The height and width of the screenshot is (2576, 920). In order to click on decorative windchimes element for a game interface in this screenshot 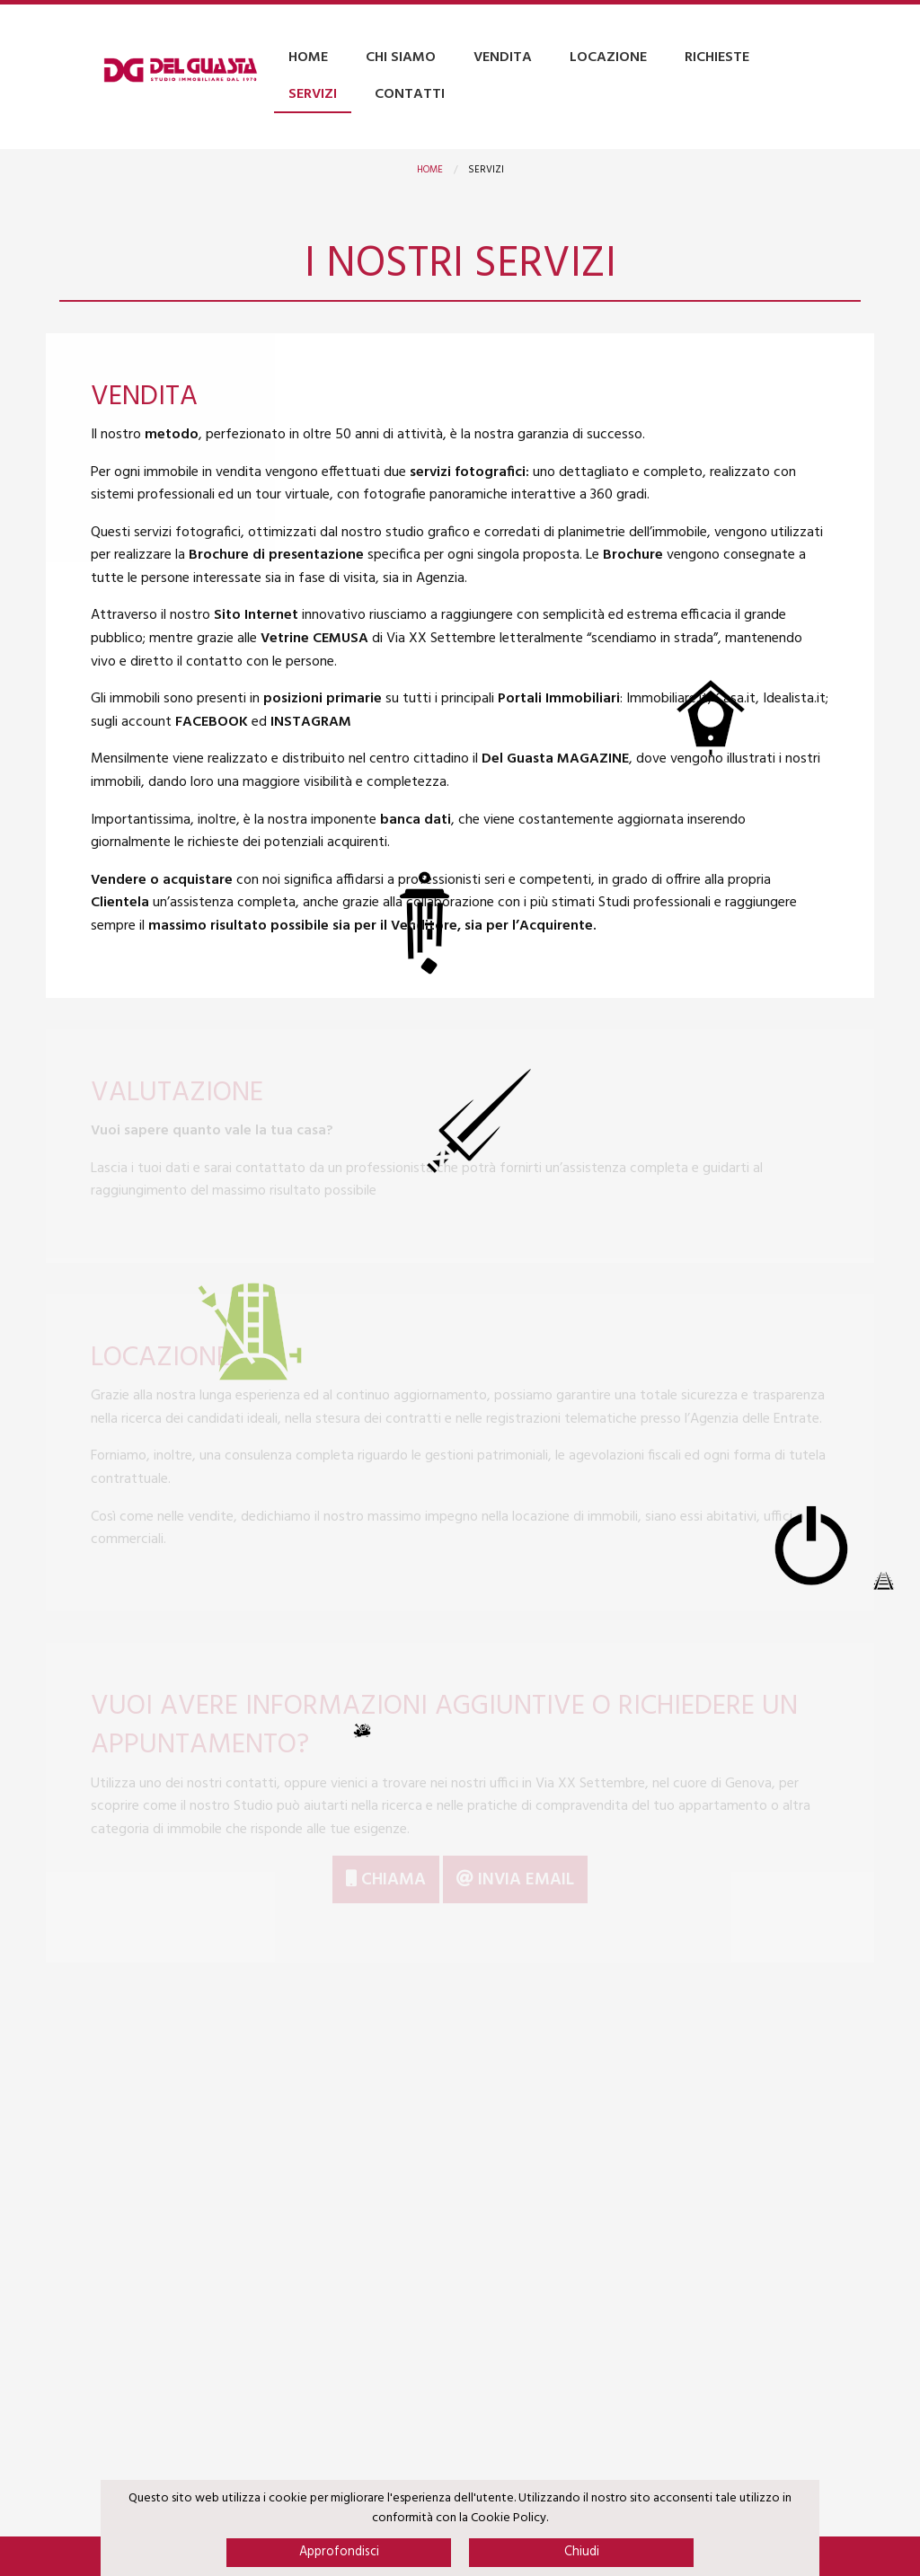, I will do `click(424, 922)`.